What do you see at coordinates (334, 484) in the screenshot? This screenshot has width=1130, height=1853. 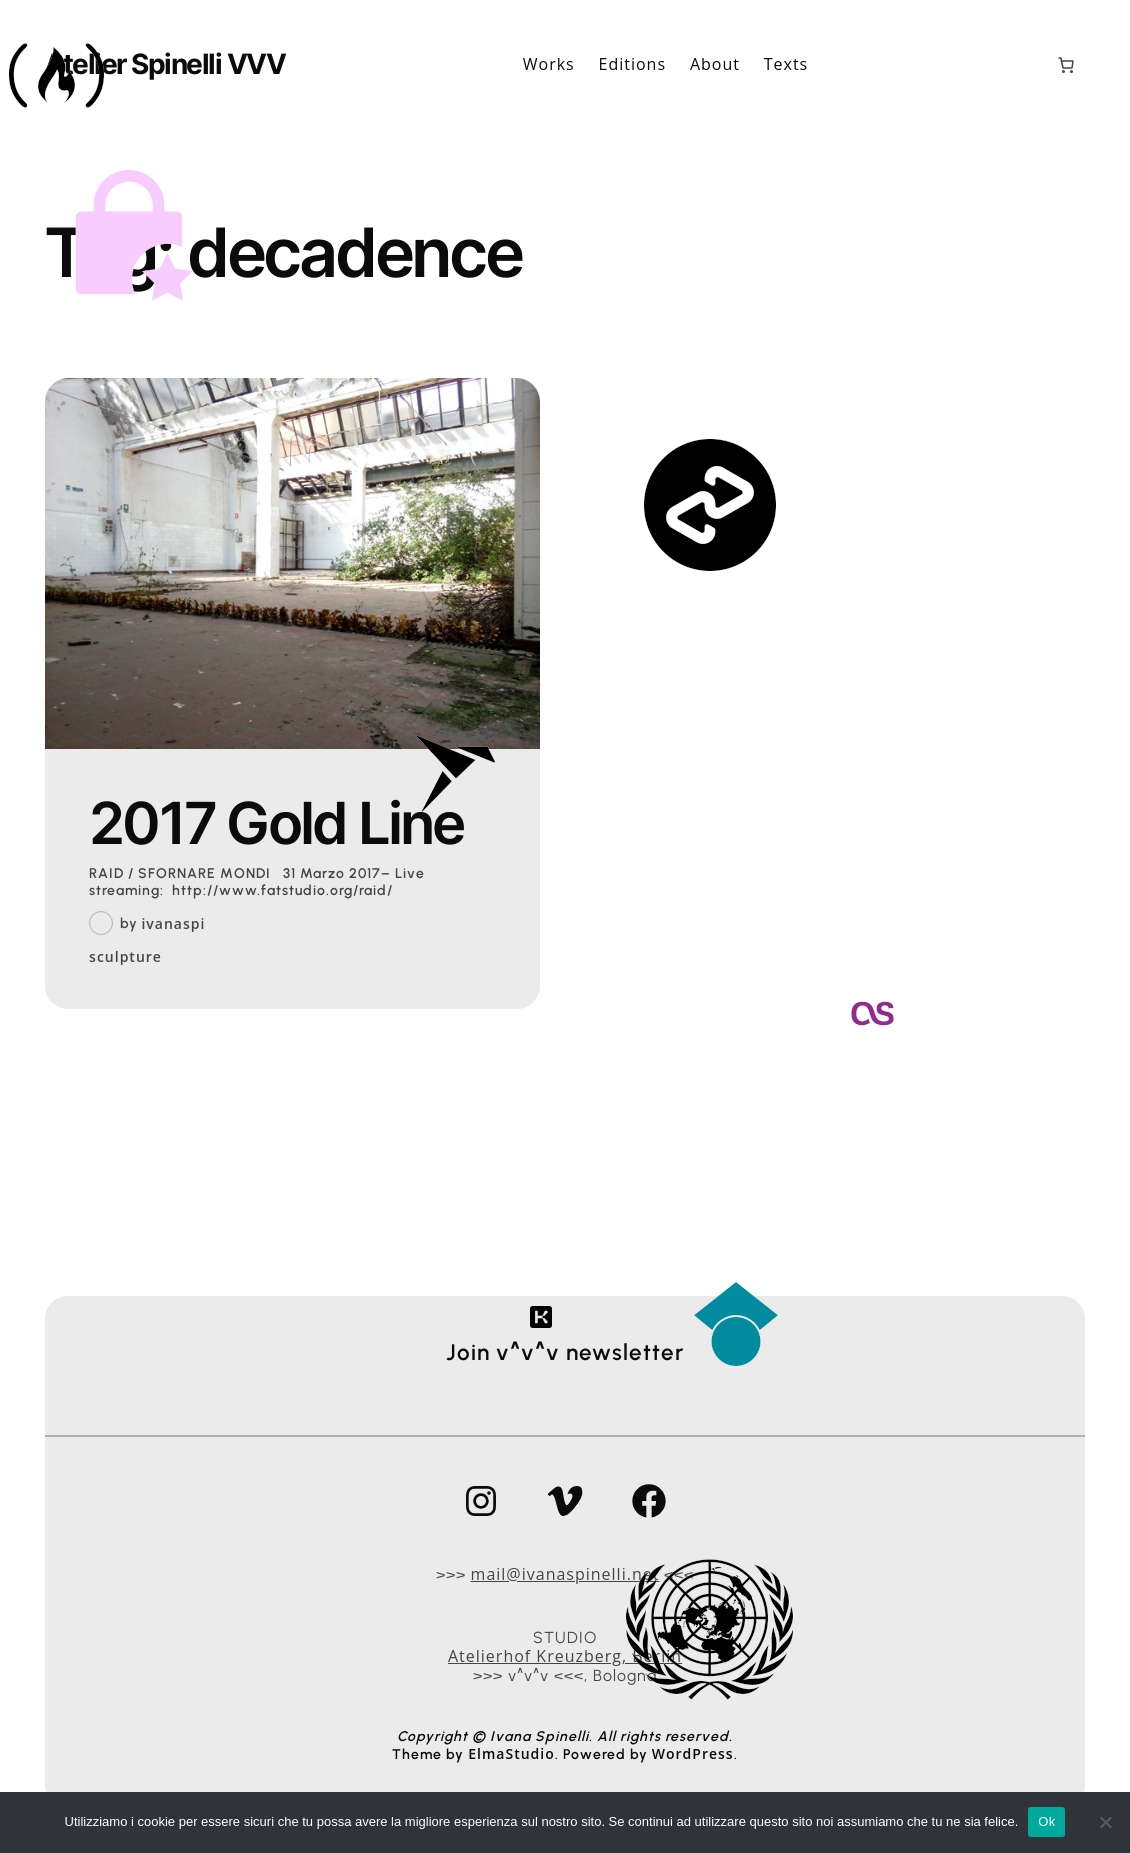 I see `react hook form library logo` at bounding box center [334, 484].